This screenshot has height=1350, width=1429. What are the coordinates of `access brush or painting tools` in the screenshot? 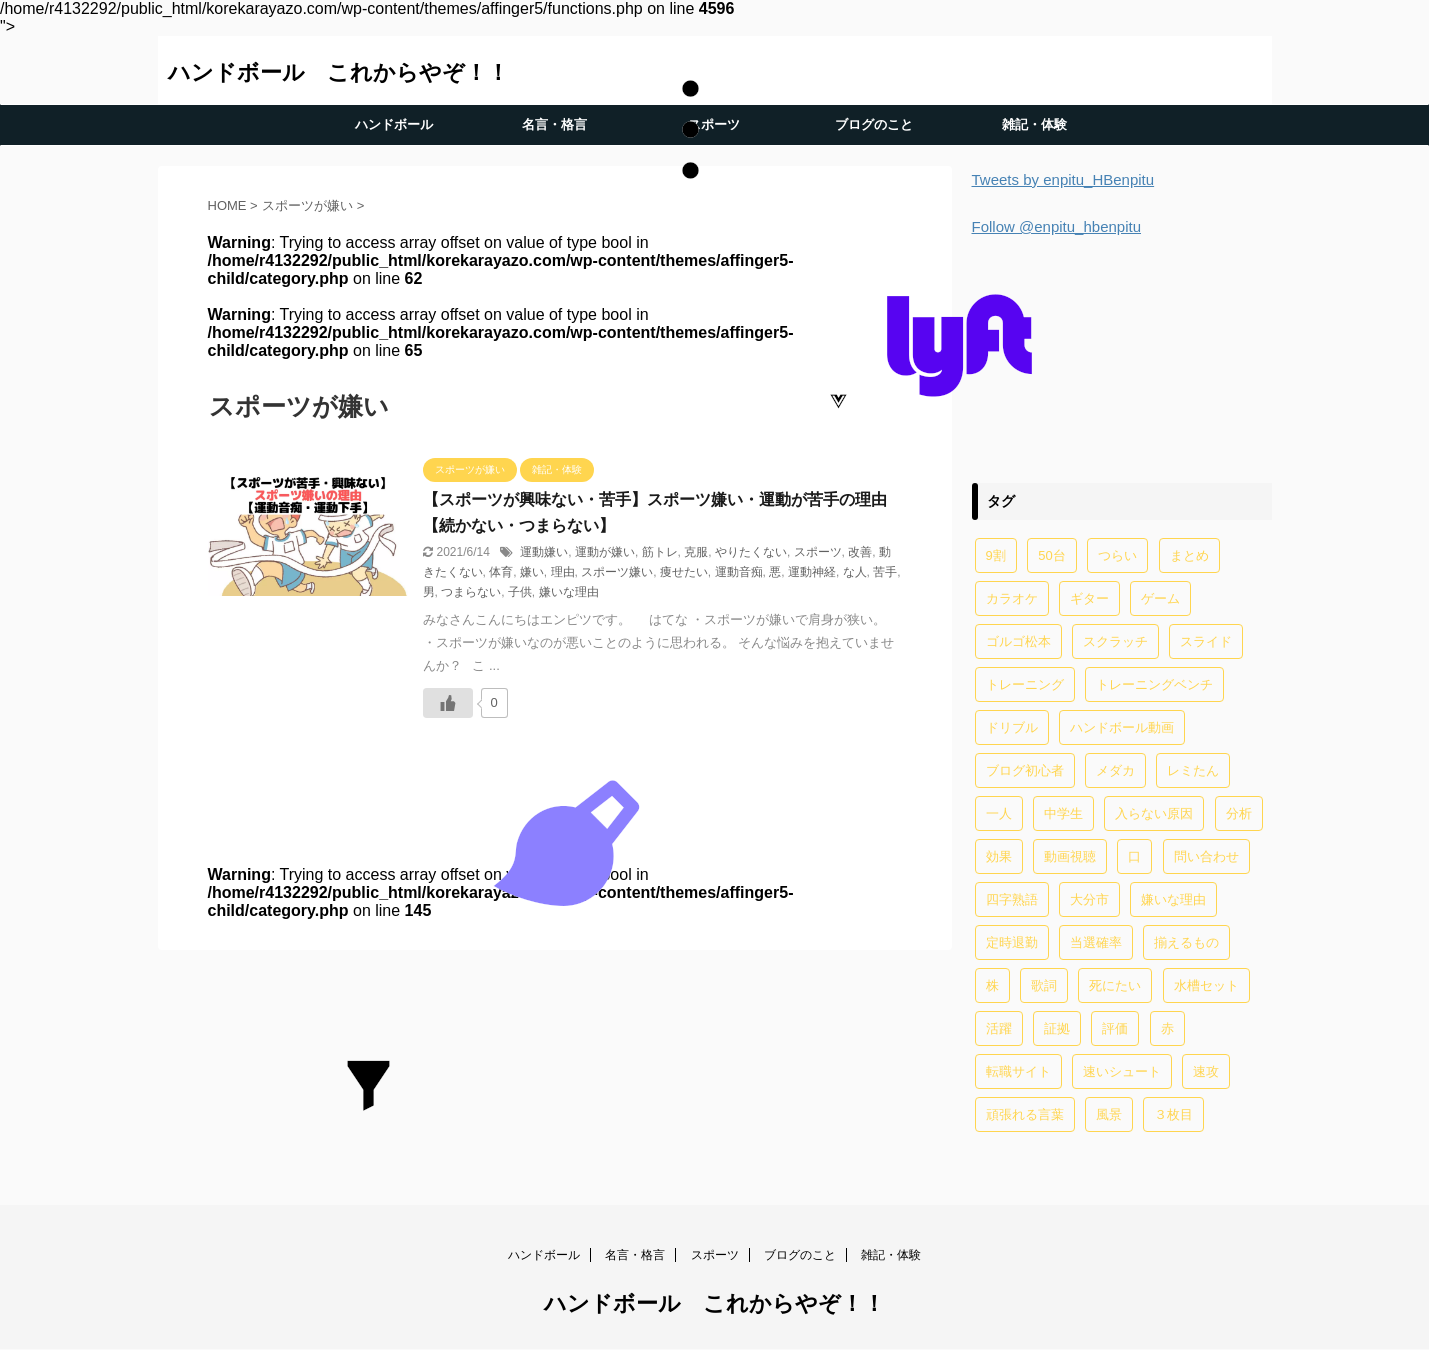 It's located at (567, 846).